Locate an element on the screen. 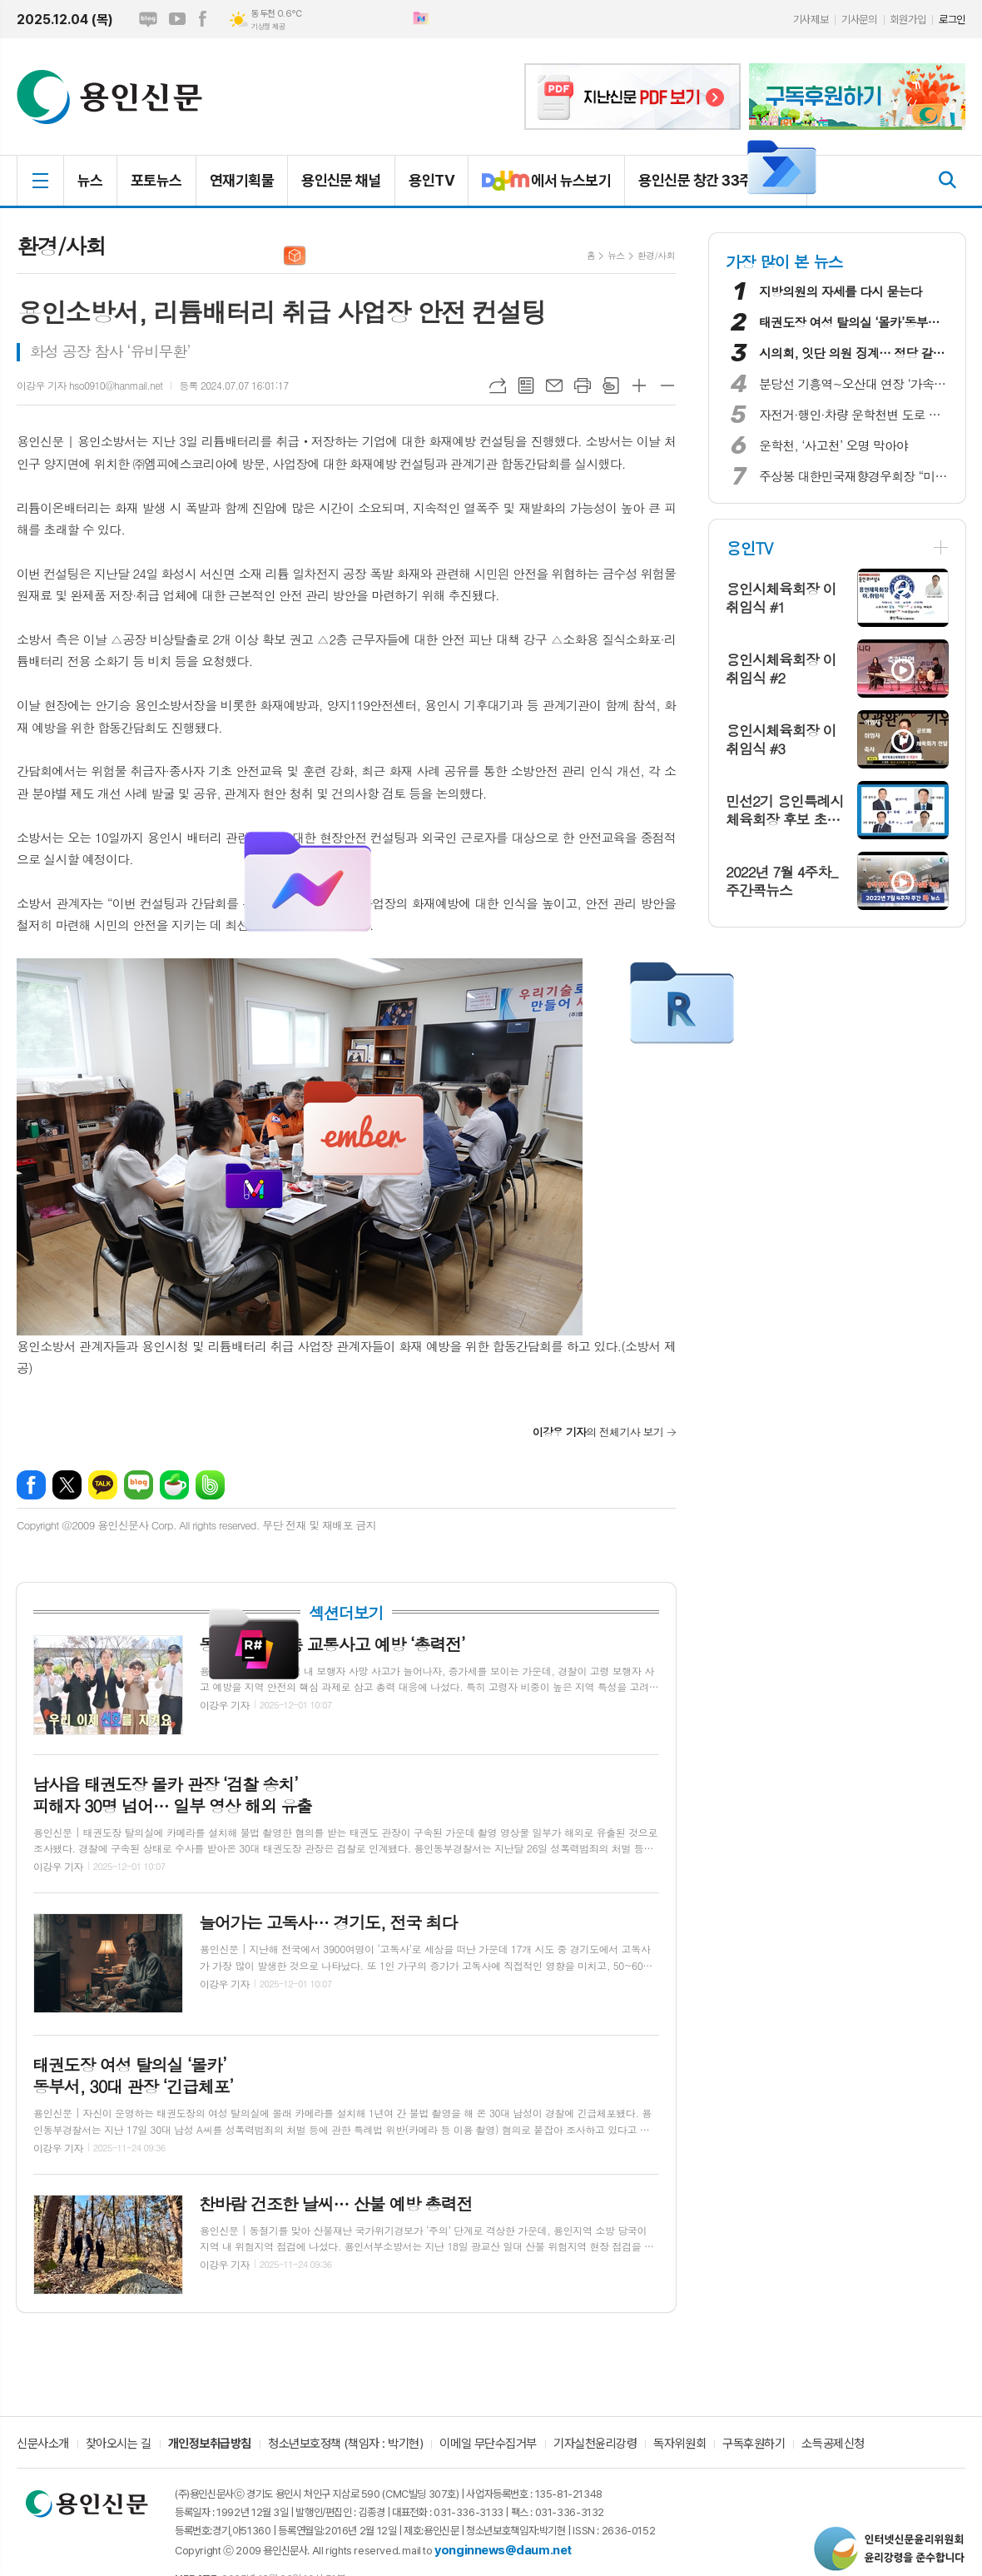  open Microsoft Power Automate project files is located at coordinates (781, 169).